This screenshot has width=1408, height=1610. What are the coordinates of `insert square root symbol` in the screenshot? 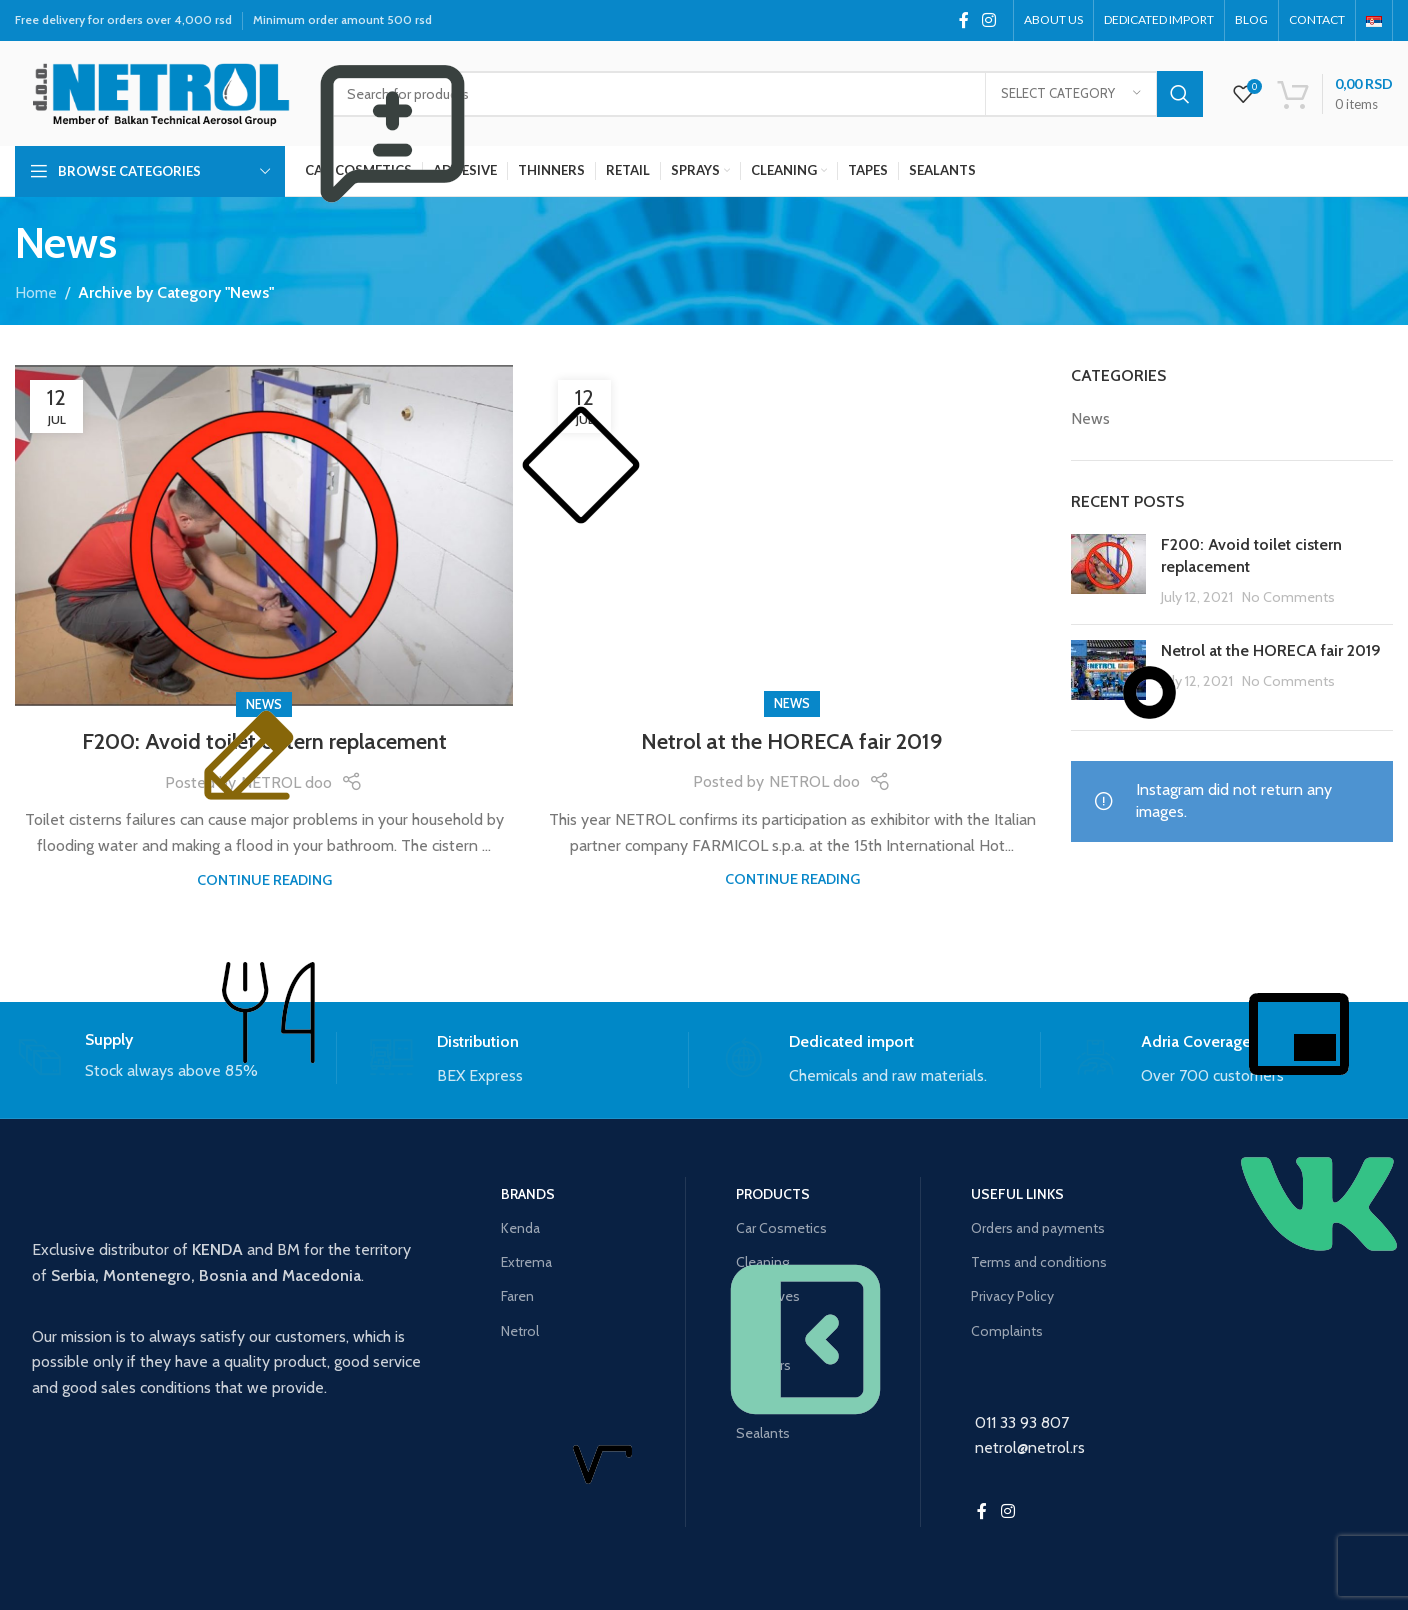 It's located at (600, 1460).